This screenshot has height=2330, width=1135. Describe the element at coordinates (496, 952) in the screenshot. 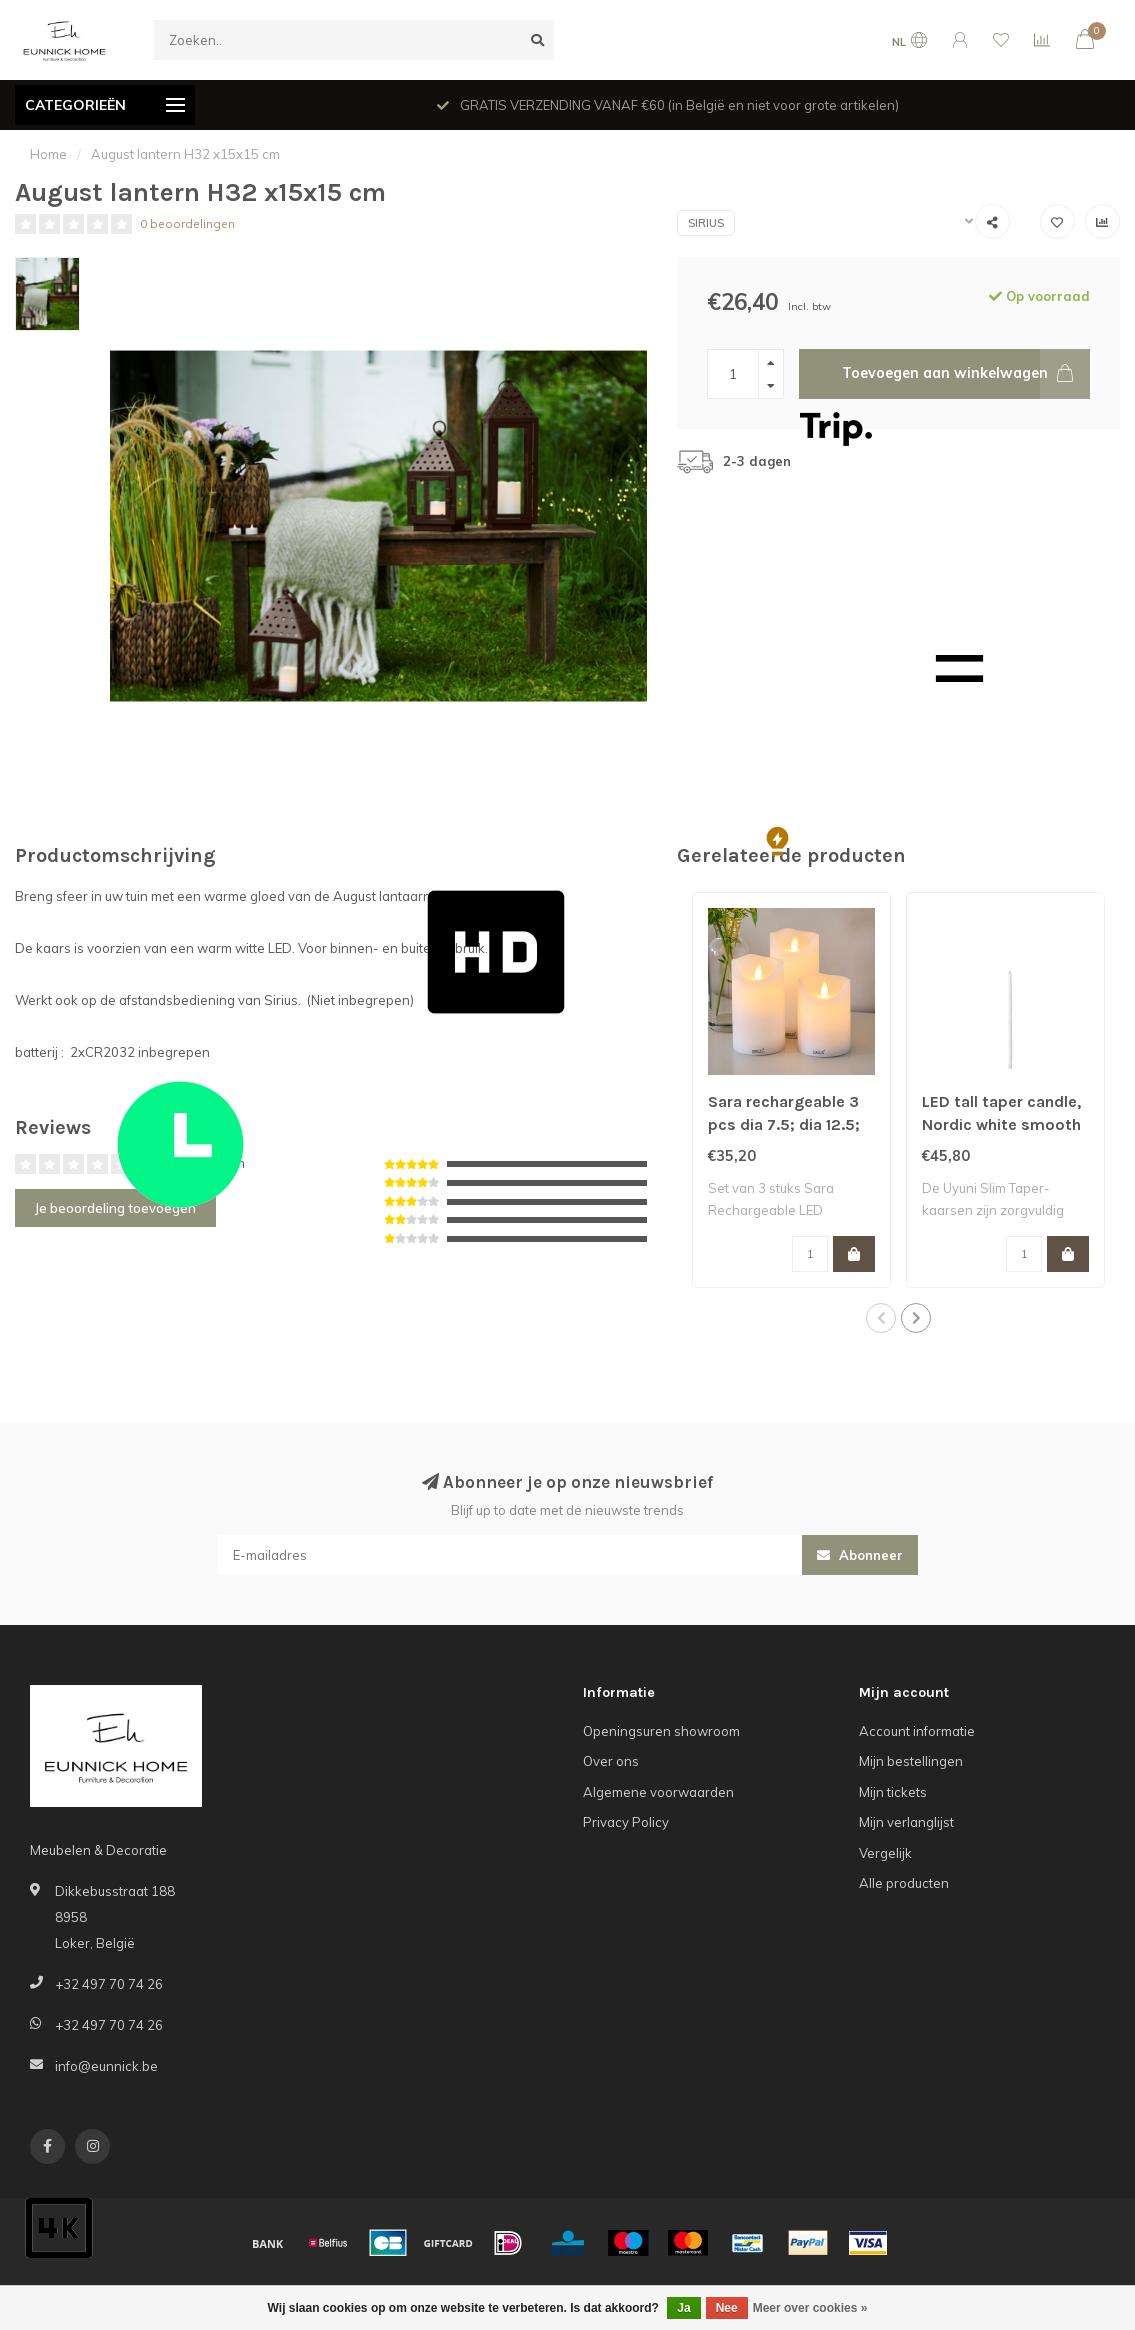

I see `indicates high definition video quality` at that location.